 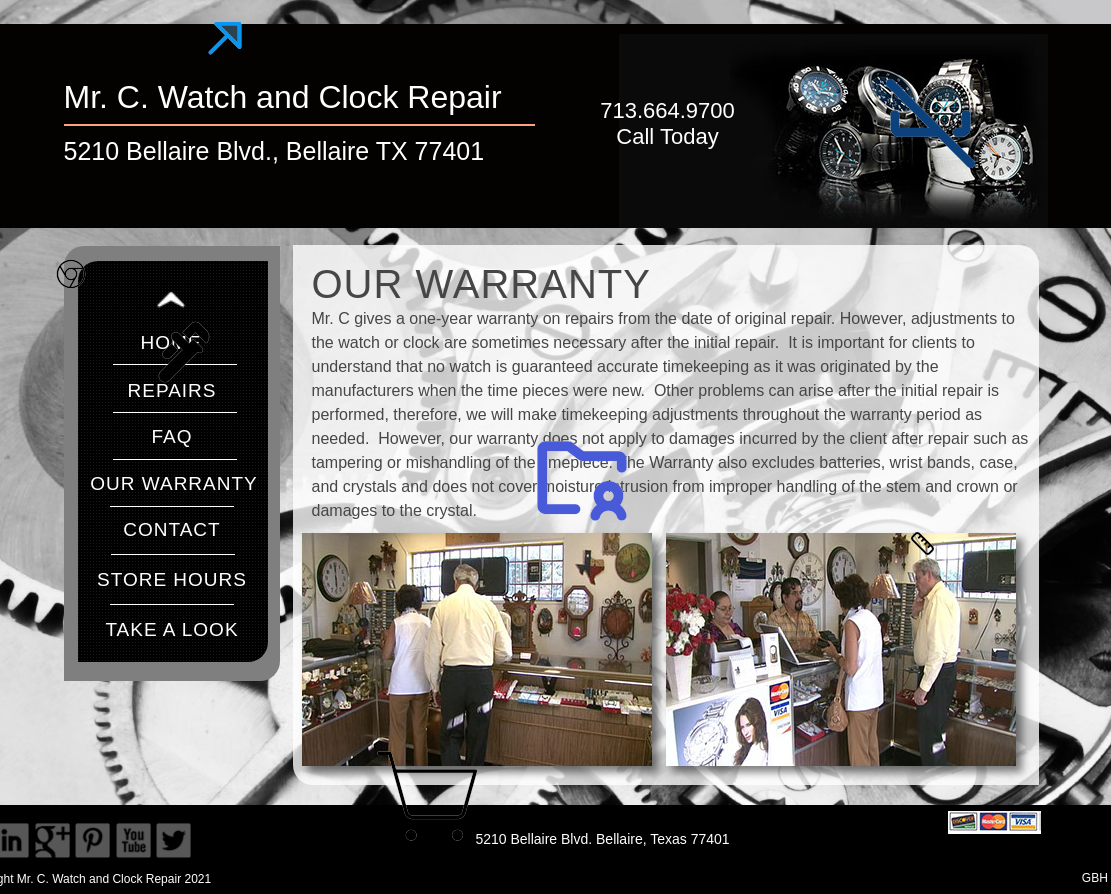 I want to click on open google chrome browser, so click(x=71, y=274).